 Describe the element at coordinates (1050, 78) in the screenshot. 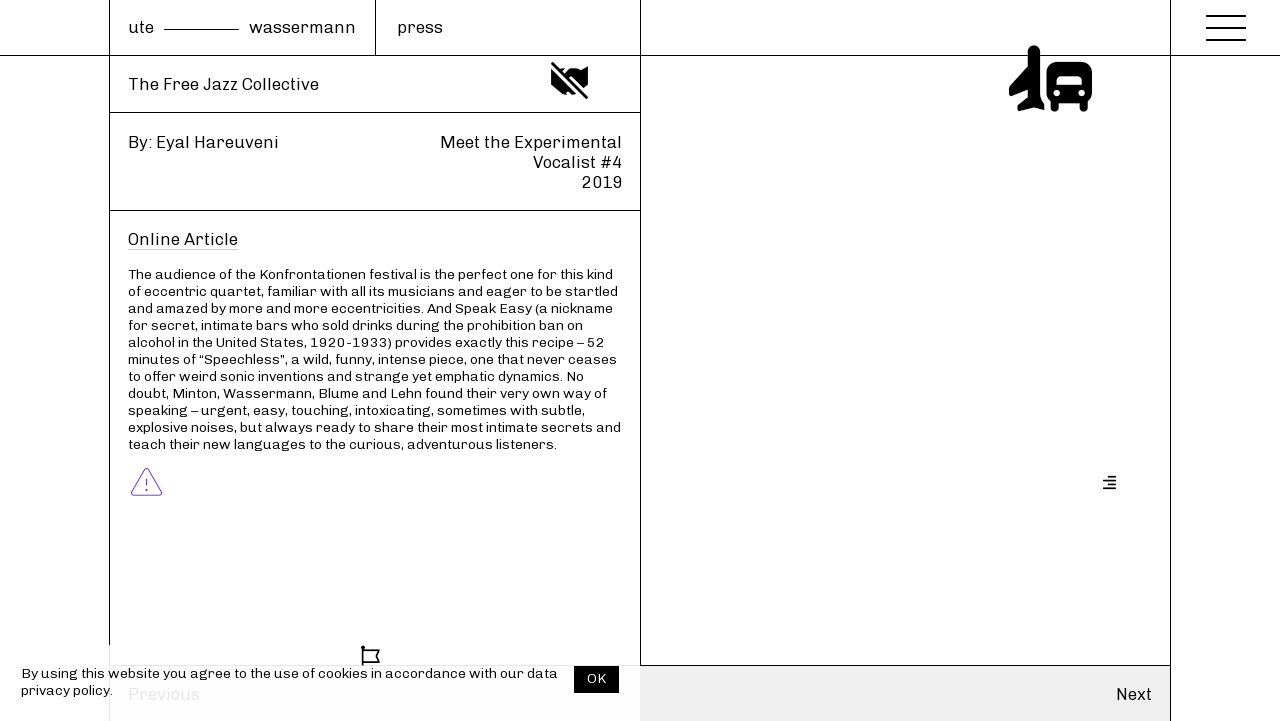

I see `select shipping method for your order` at that location.